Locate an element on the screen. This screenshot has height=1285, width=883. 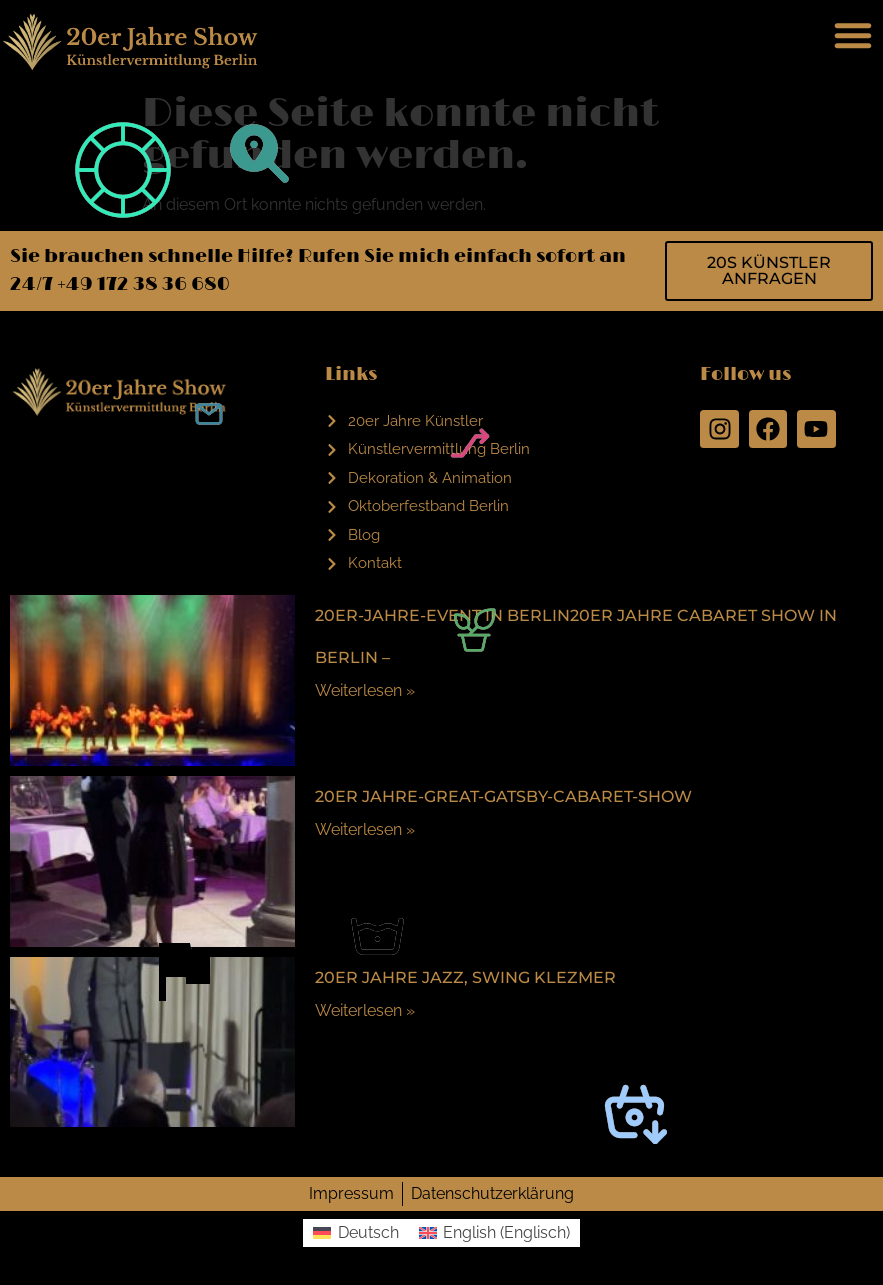
view upward trend or growth is located at coordinates (470, 444).